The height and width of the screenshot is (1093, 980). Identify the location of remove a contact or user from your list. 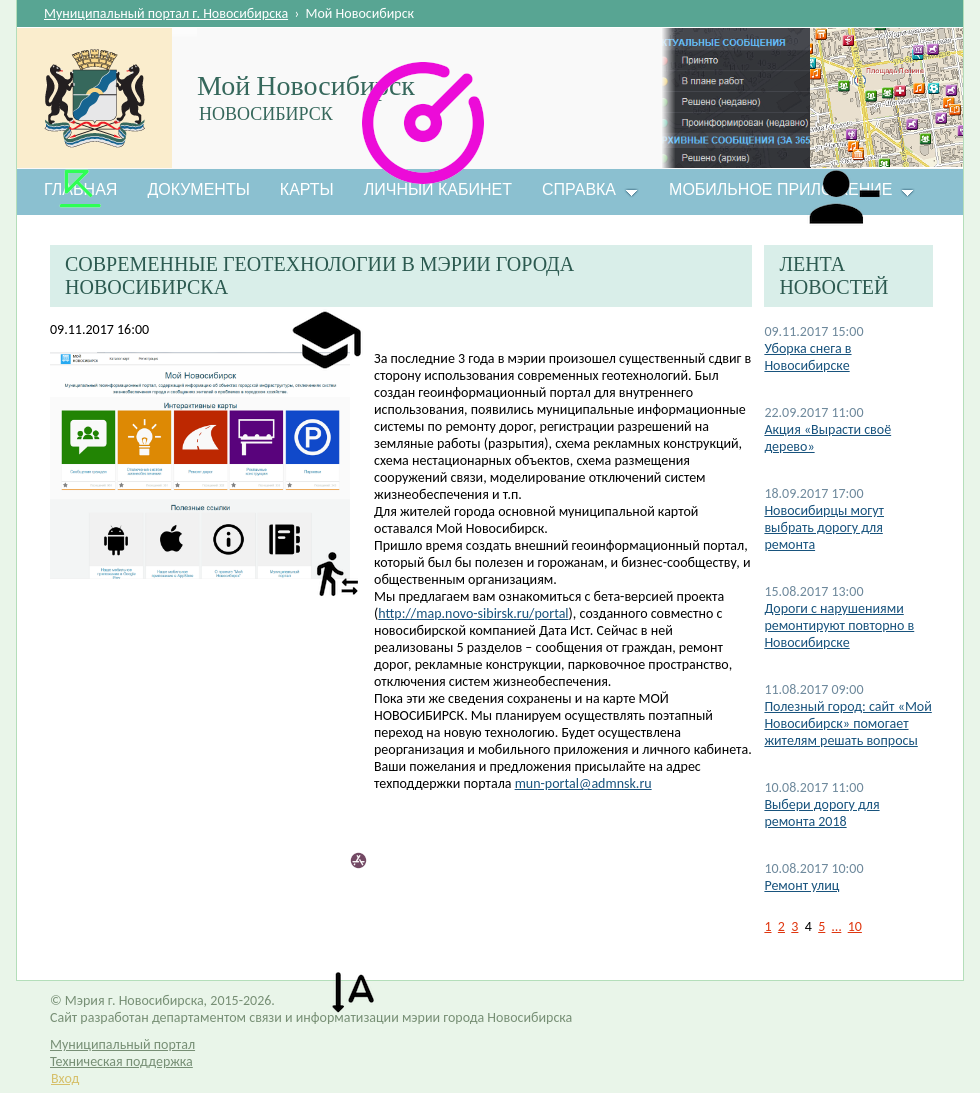
(843, 197).